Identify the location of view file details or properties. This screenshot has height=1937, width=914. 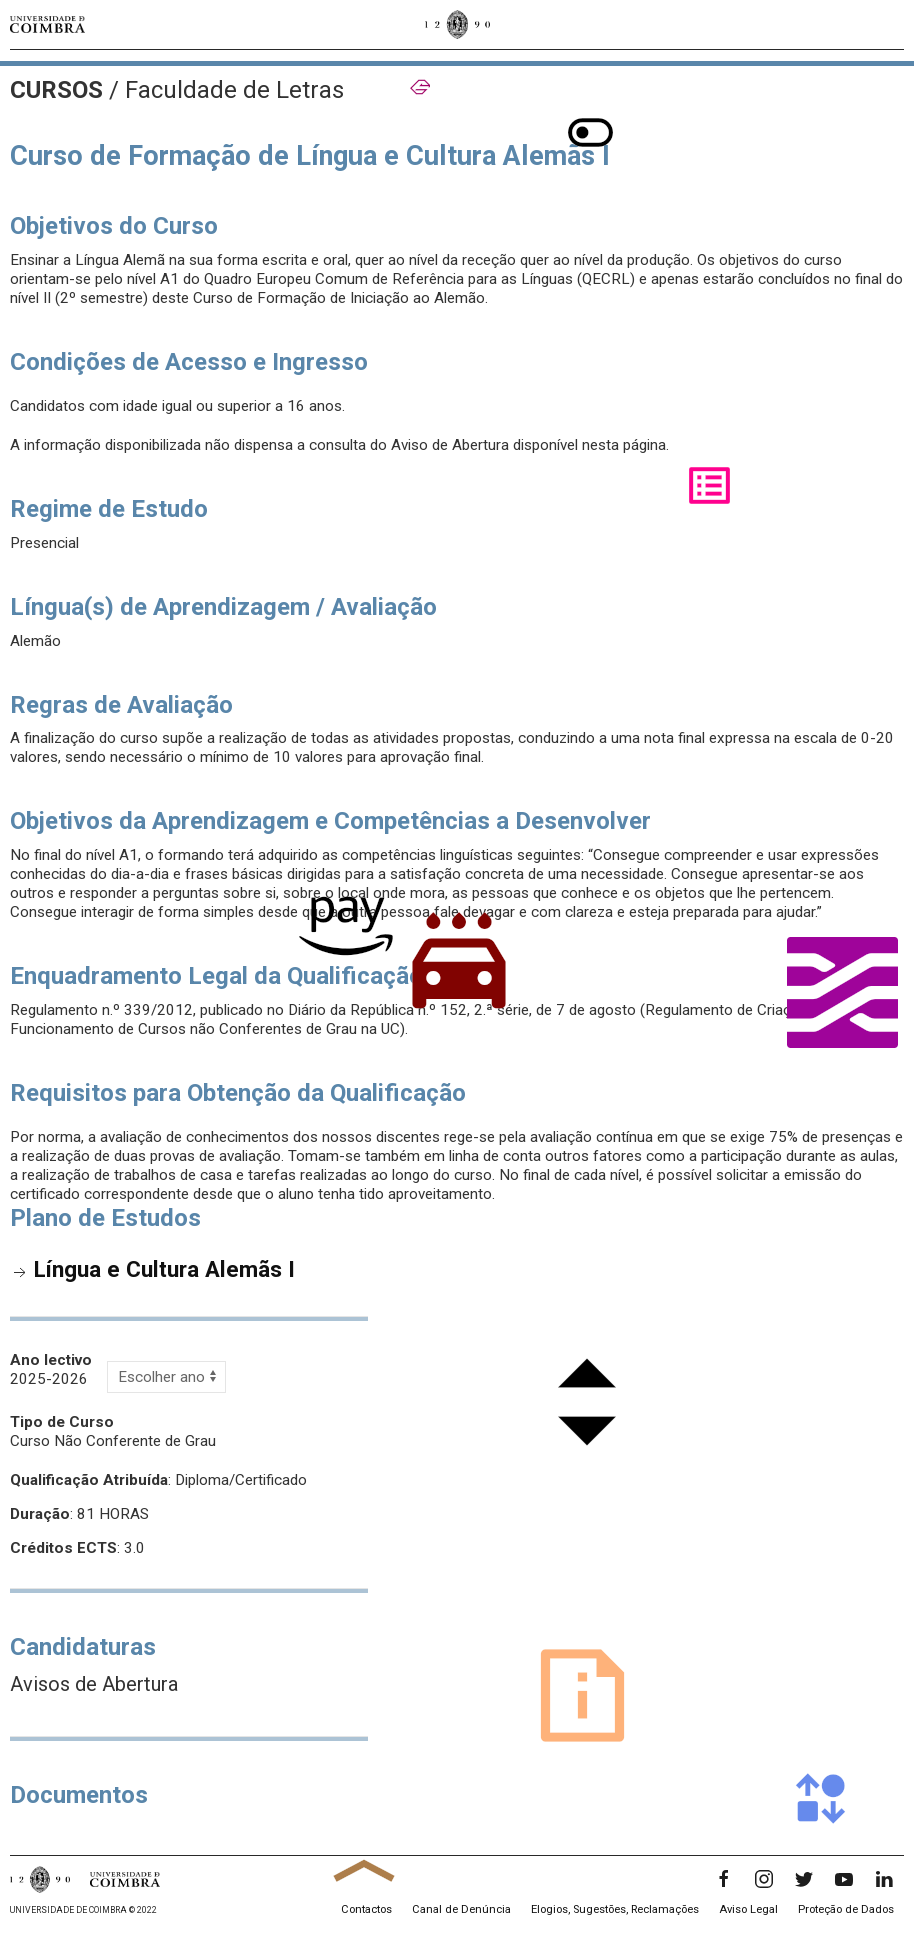
(582, 1695).